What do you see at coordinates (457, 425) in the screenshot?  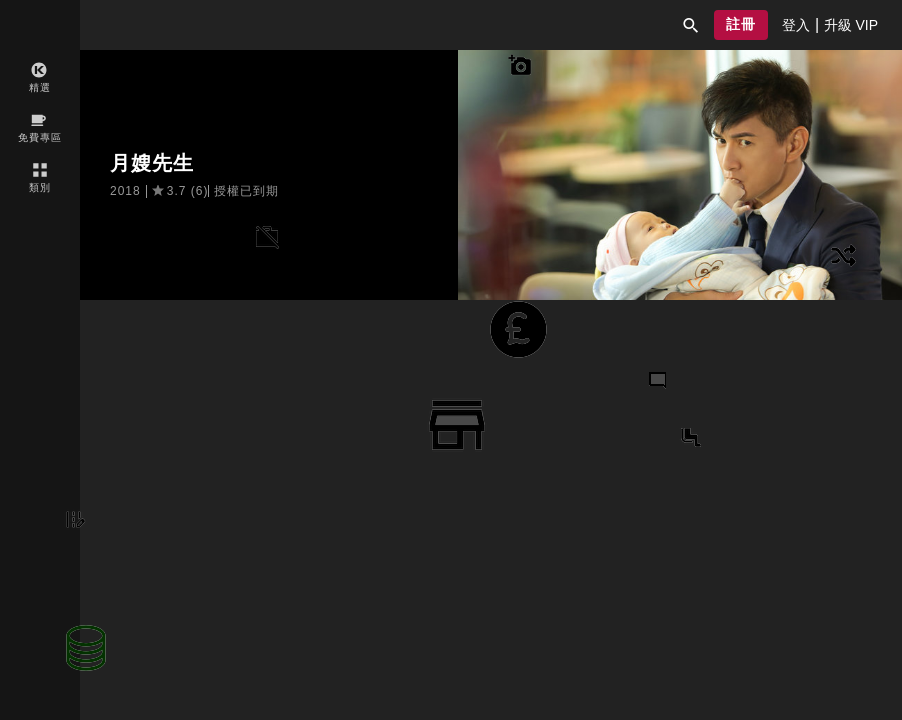 I see `find nearby stores or shops` at bounding box center [457, 425].